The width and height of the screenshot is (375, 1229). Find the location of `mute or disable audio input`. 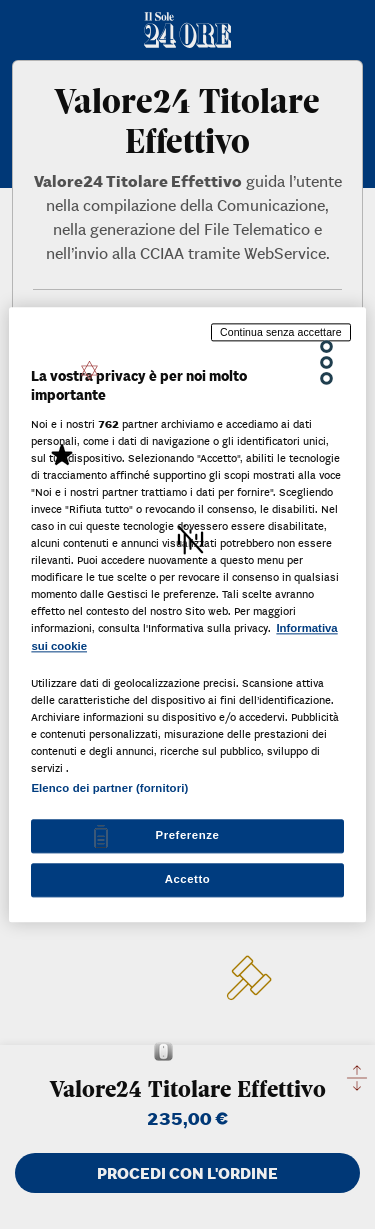

mute or disable audio input is located at coordinates (190, 539).